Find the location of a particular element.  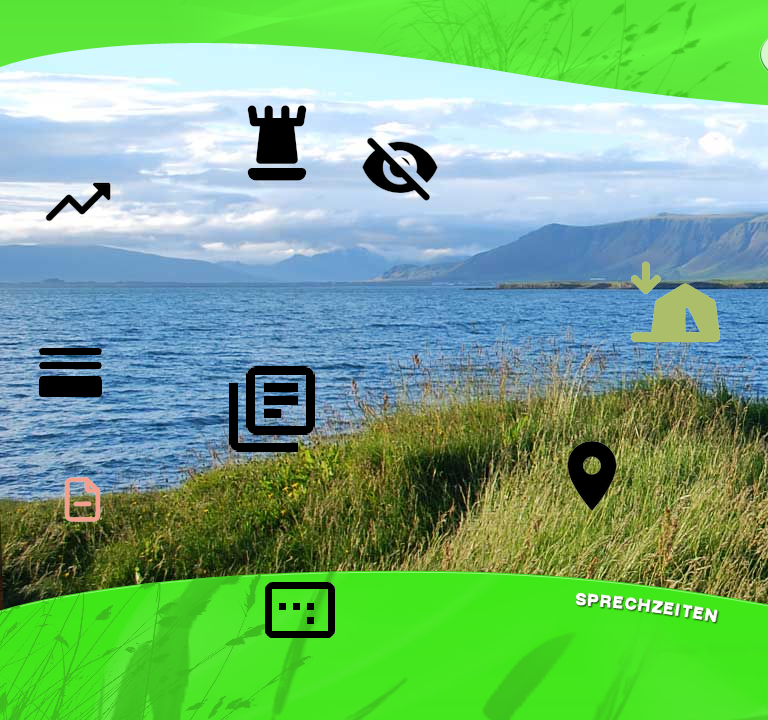

hide password or sensitive content is located at coordinates (400, 169).